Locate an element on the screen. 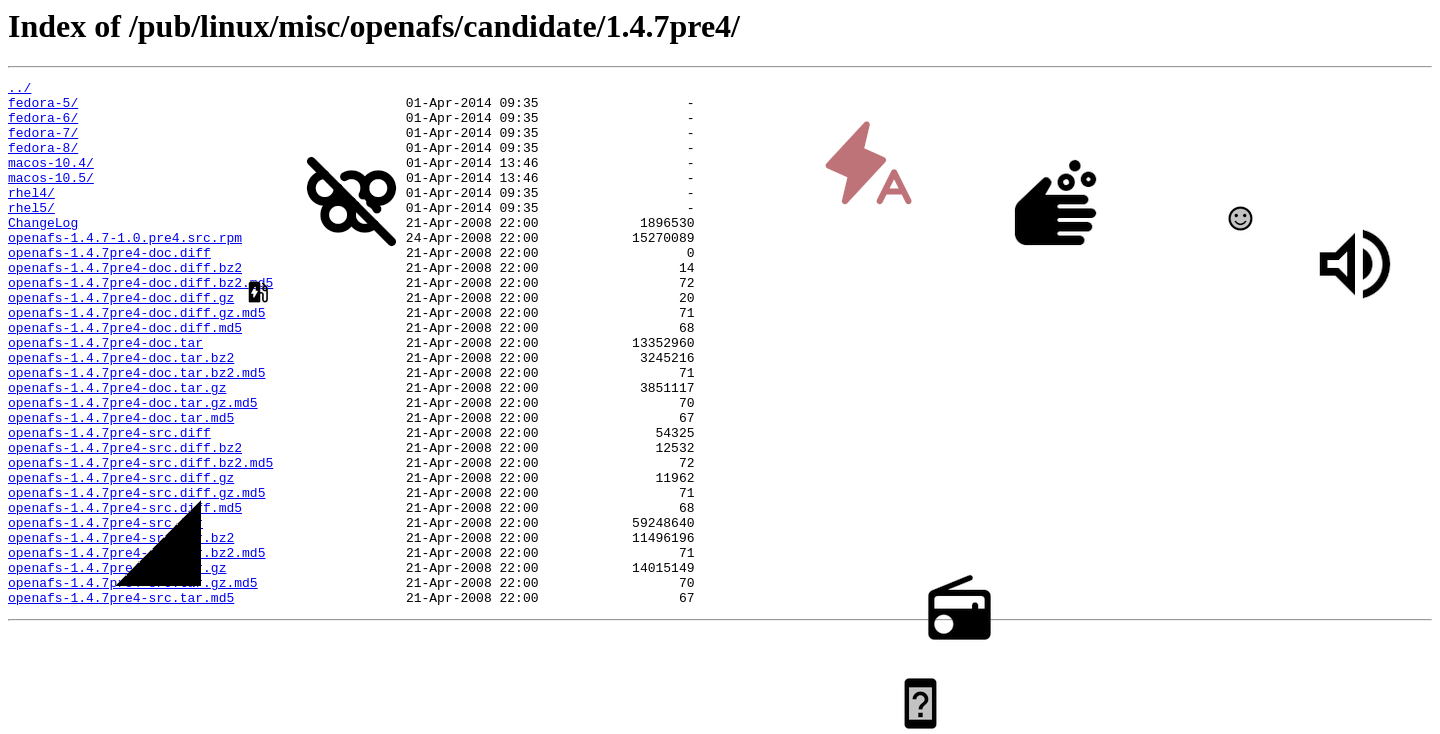 This screenshot has height=734, width=1440. enable auto-flash mode for camera is located at coordinates (867, 166).